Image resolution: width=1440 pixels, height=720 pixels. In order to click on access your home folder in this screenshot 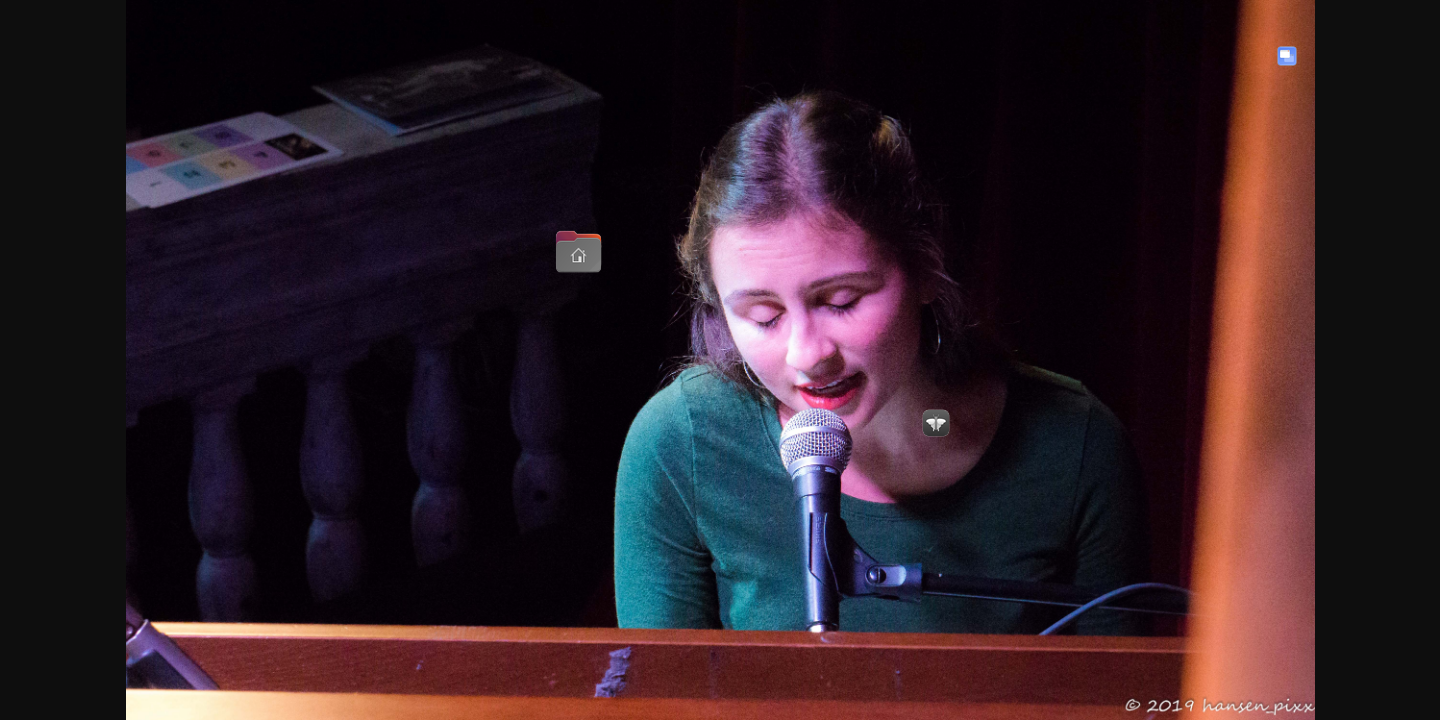, I will do `click(578, 251)`.